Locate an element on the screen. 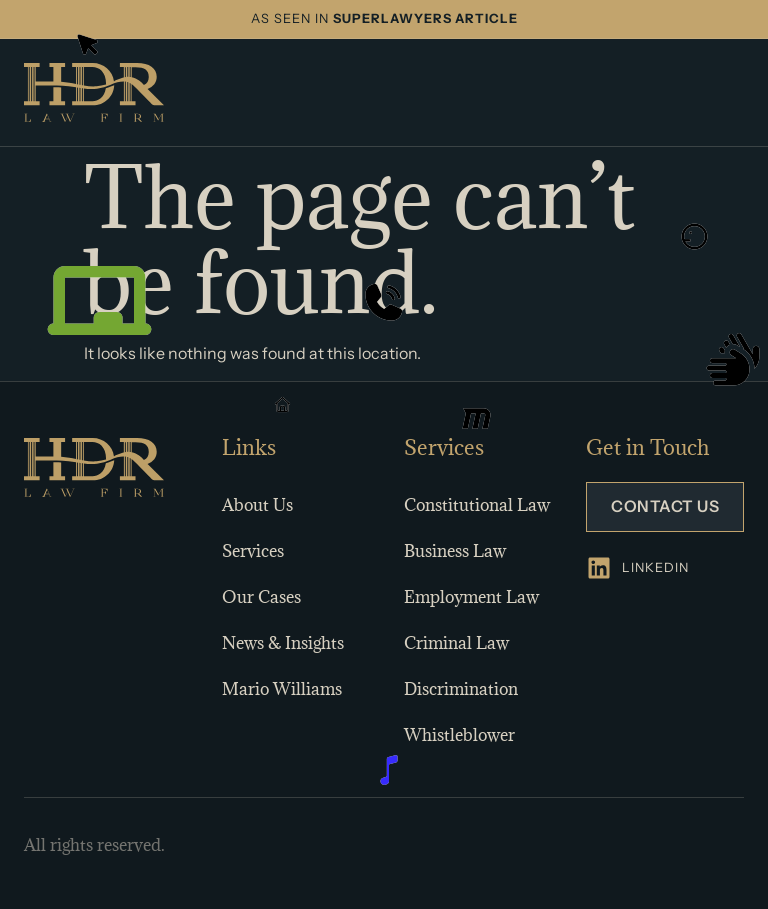 The width and height of the screenshot is (768, 909). access presentation or teaching mode is located at coordinates (99, 300).